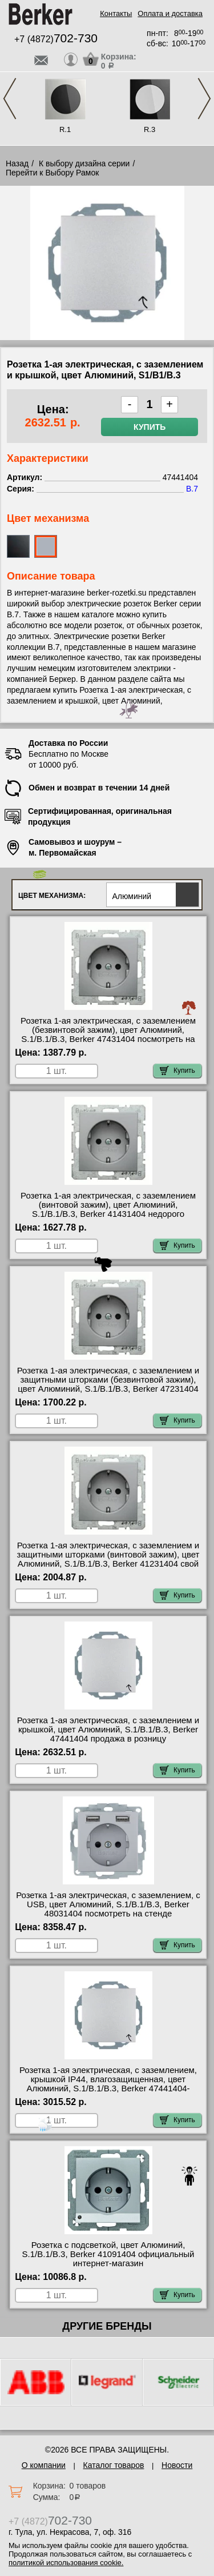  What do you see at coordinates (189, 1008) in the screenshot?
I see `select beech tree type in a nature or forestry game` at bounding box center [189, 1008].